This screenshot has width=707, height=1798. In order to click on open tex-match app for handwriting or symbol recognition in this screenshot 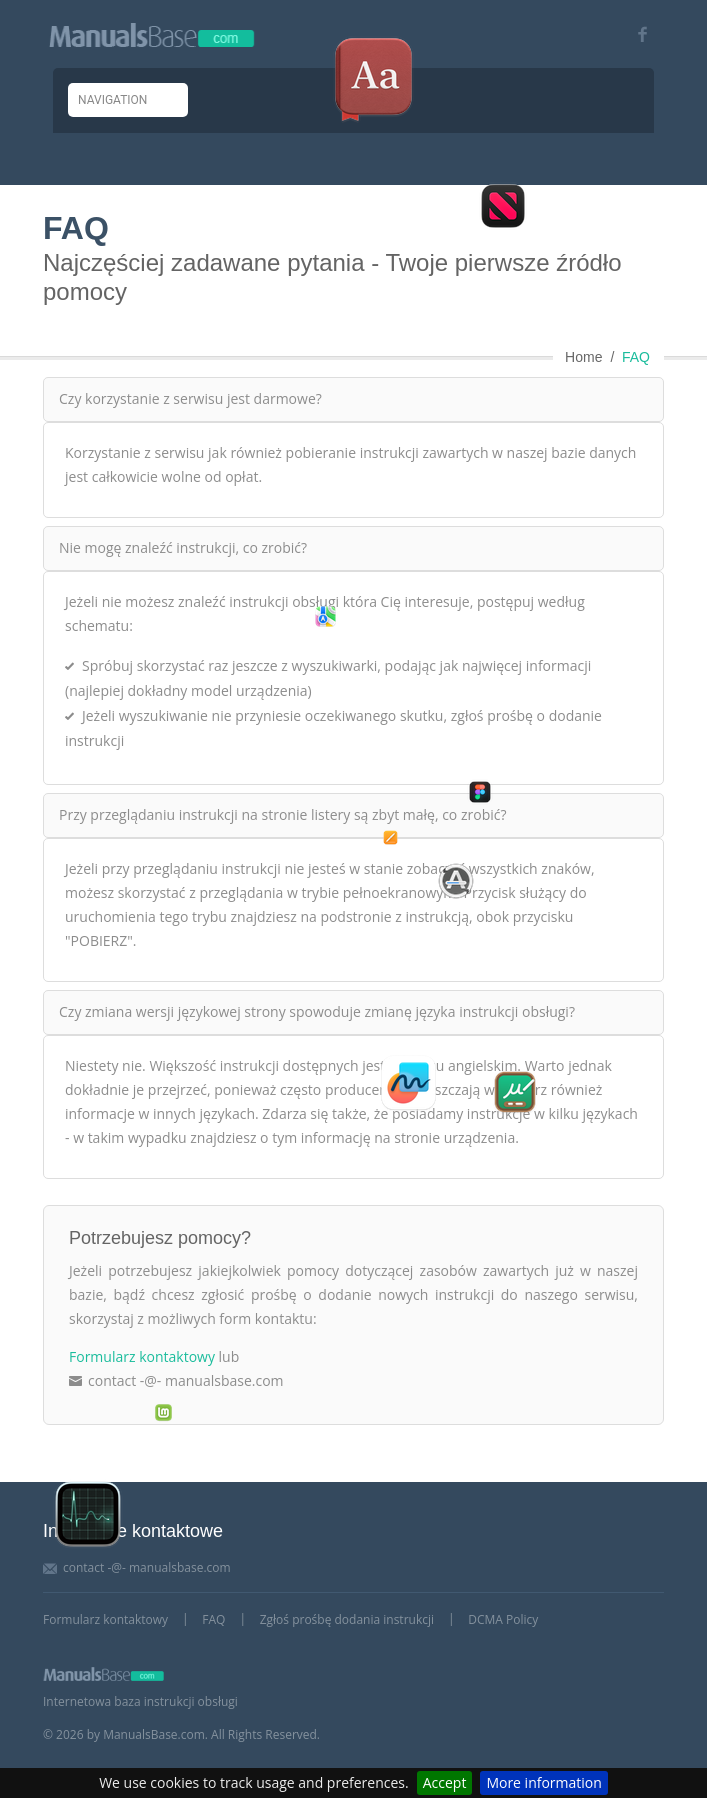, I will do `click(515, 1092)`.